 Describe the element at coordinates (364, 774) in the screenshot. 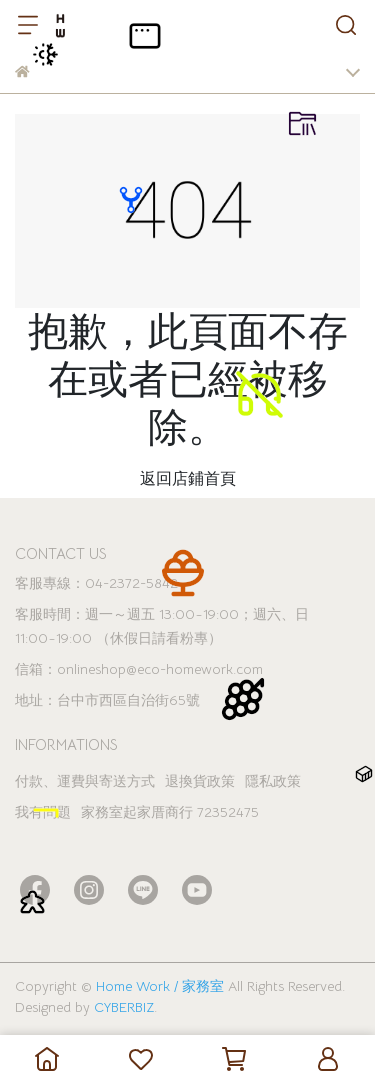

I see `view container or package contents` at that location.